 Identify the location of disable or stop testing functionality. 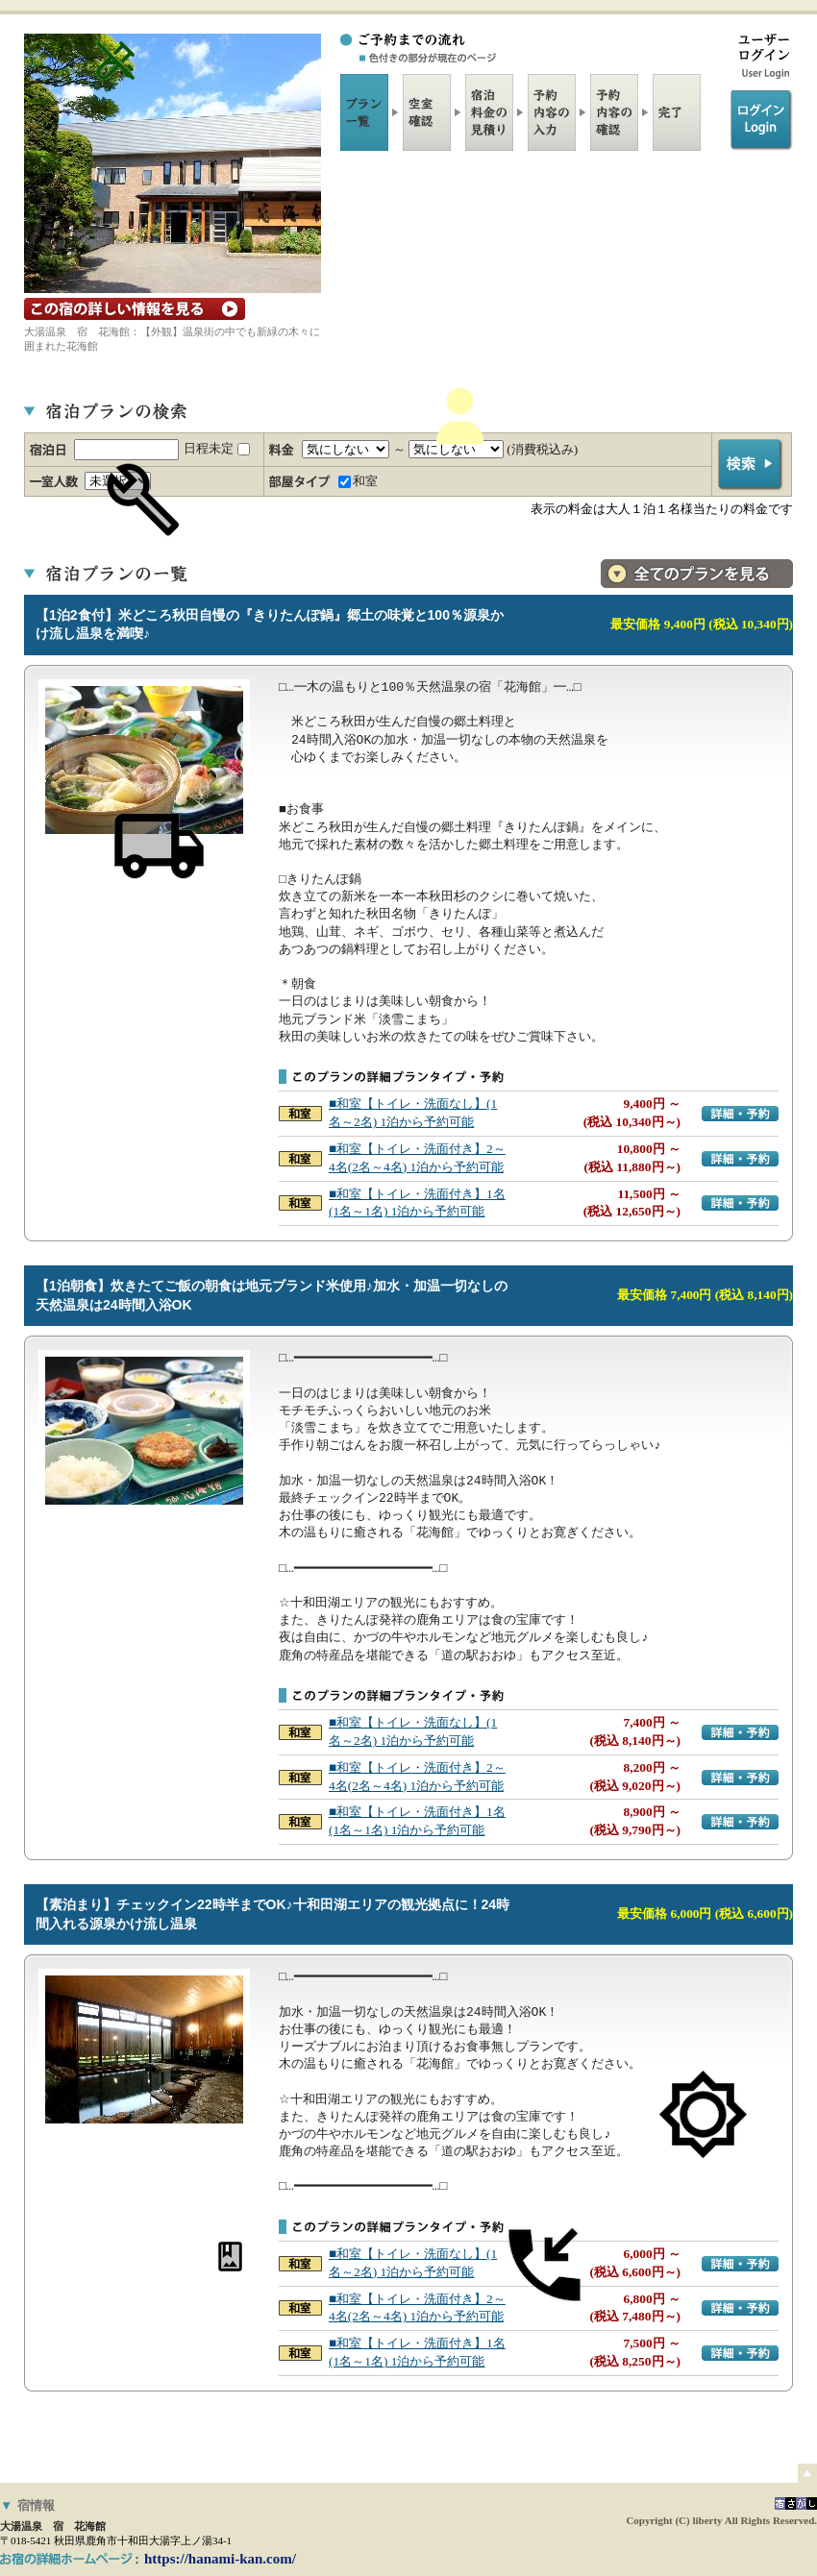
(115, 61).